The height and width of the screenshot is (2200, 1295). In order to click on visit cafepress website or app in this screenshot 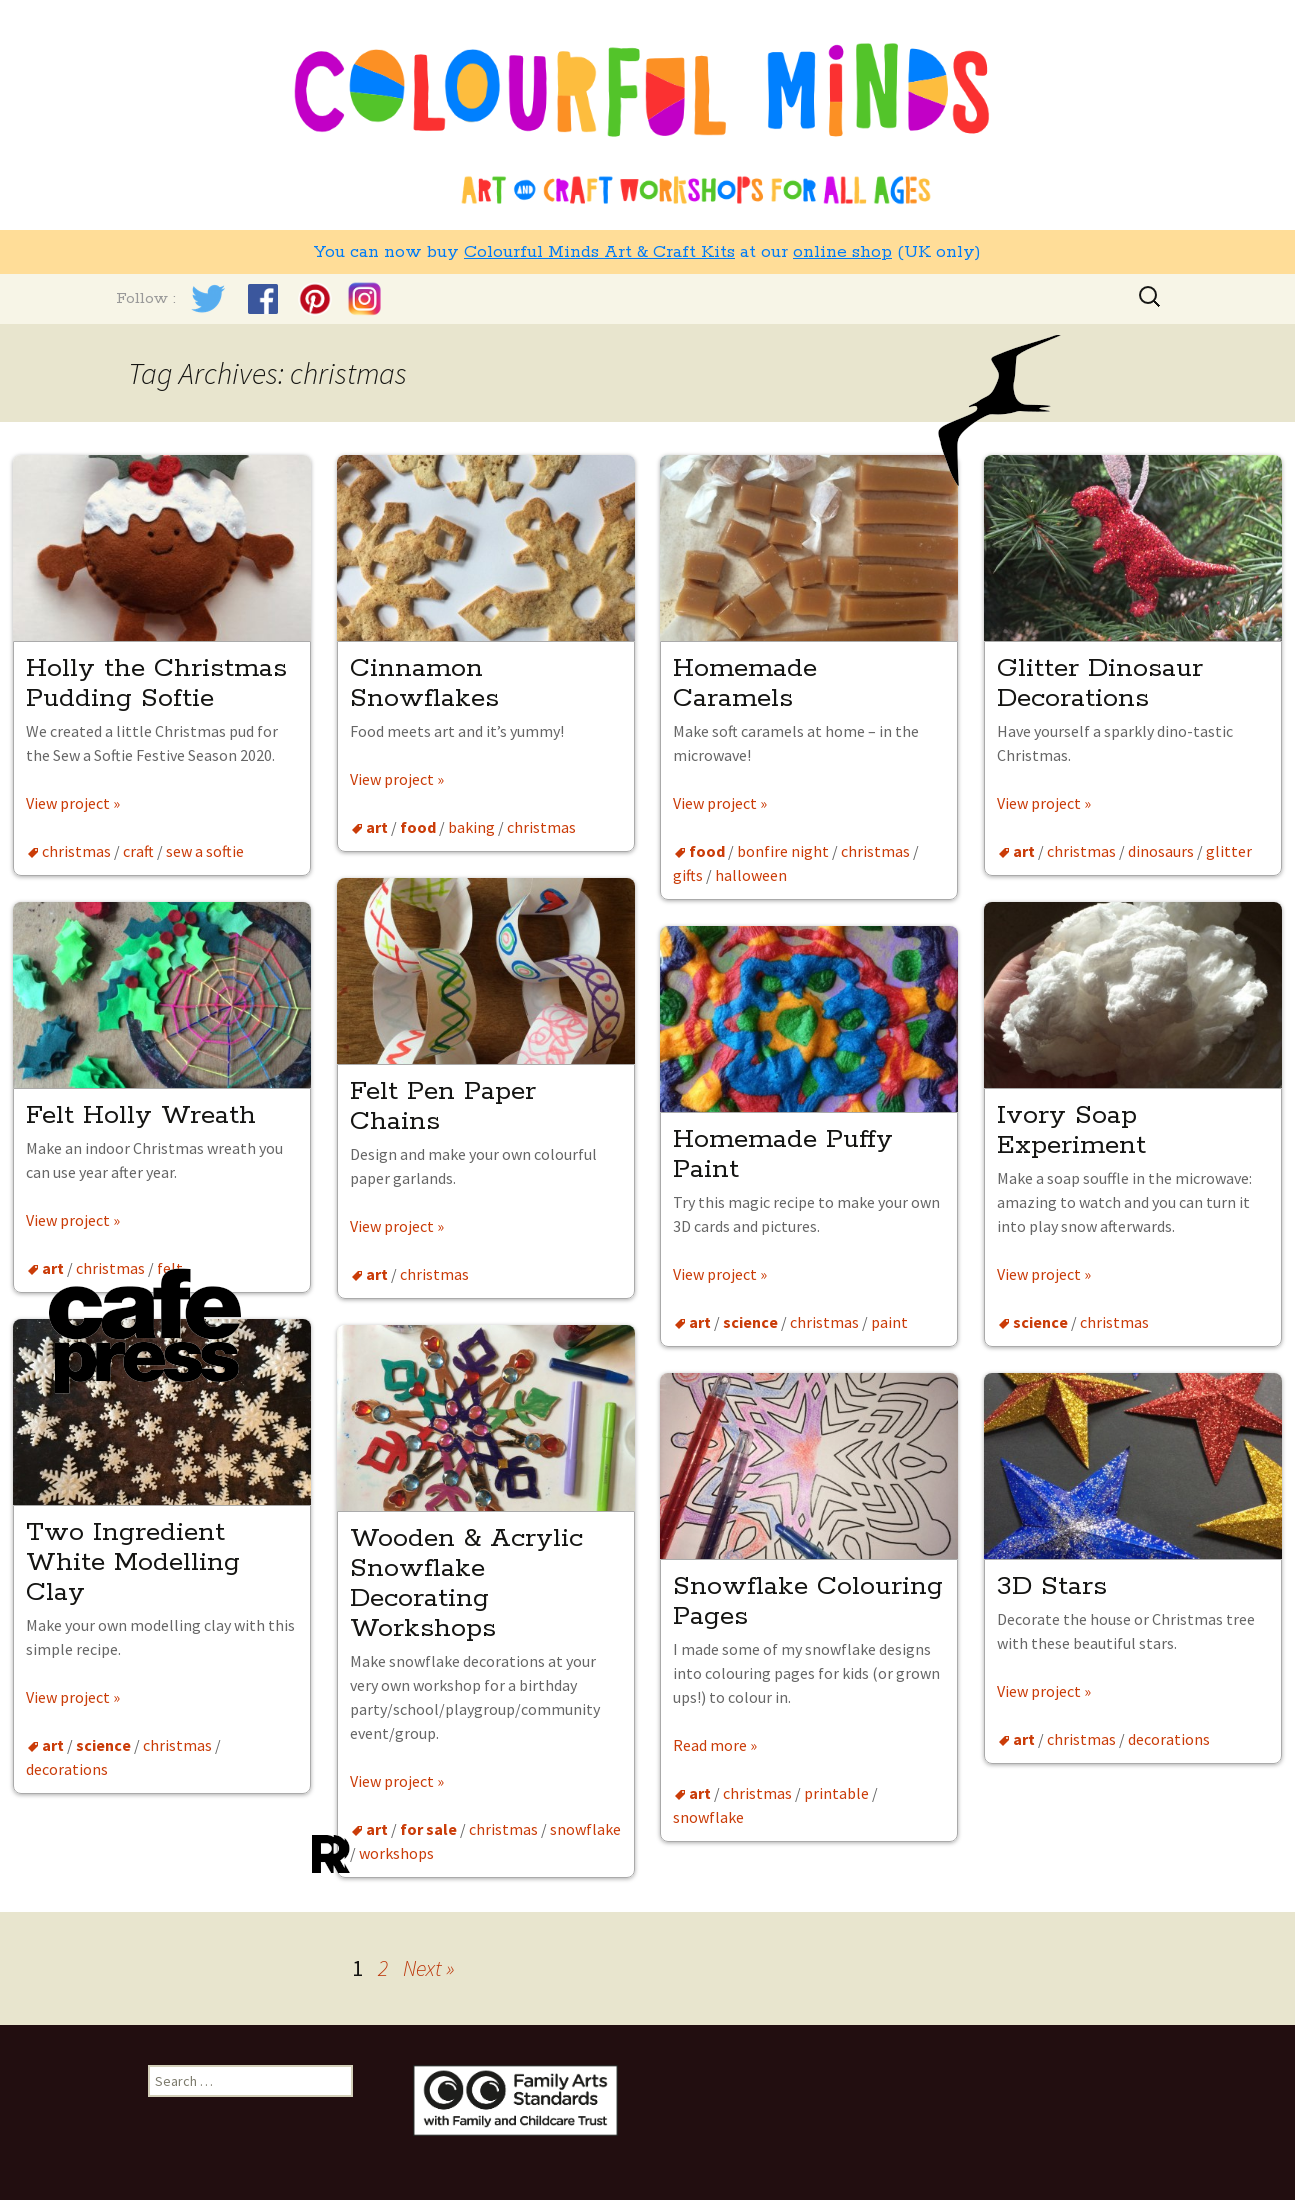, I will do `click(145, 1331)`.